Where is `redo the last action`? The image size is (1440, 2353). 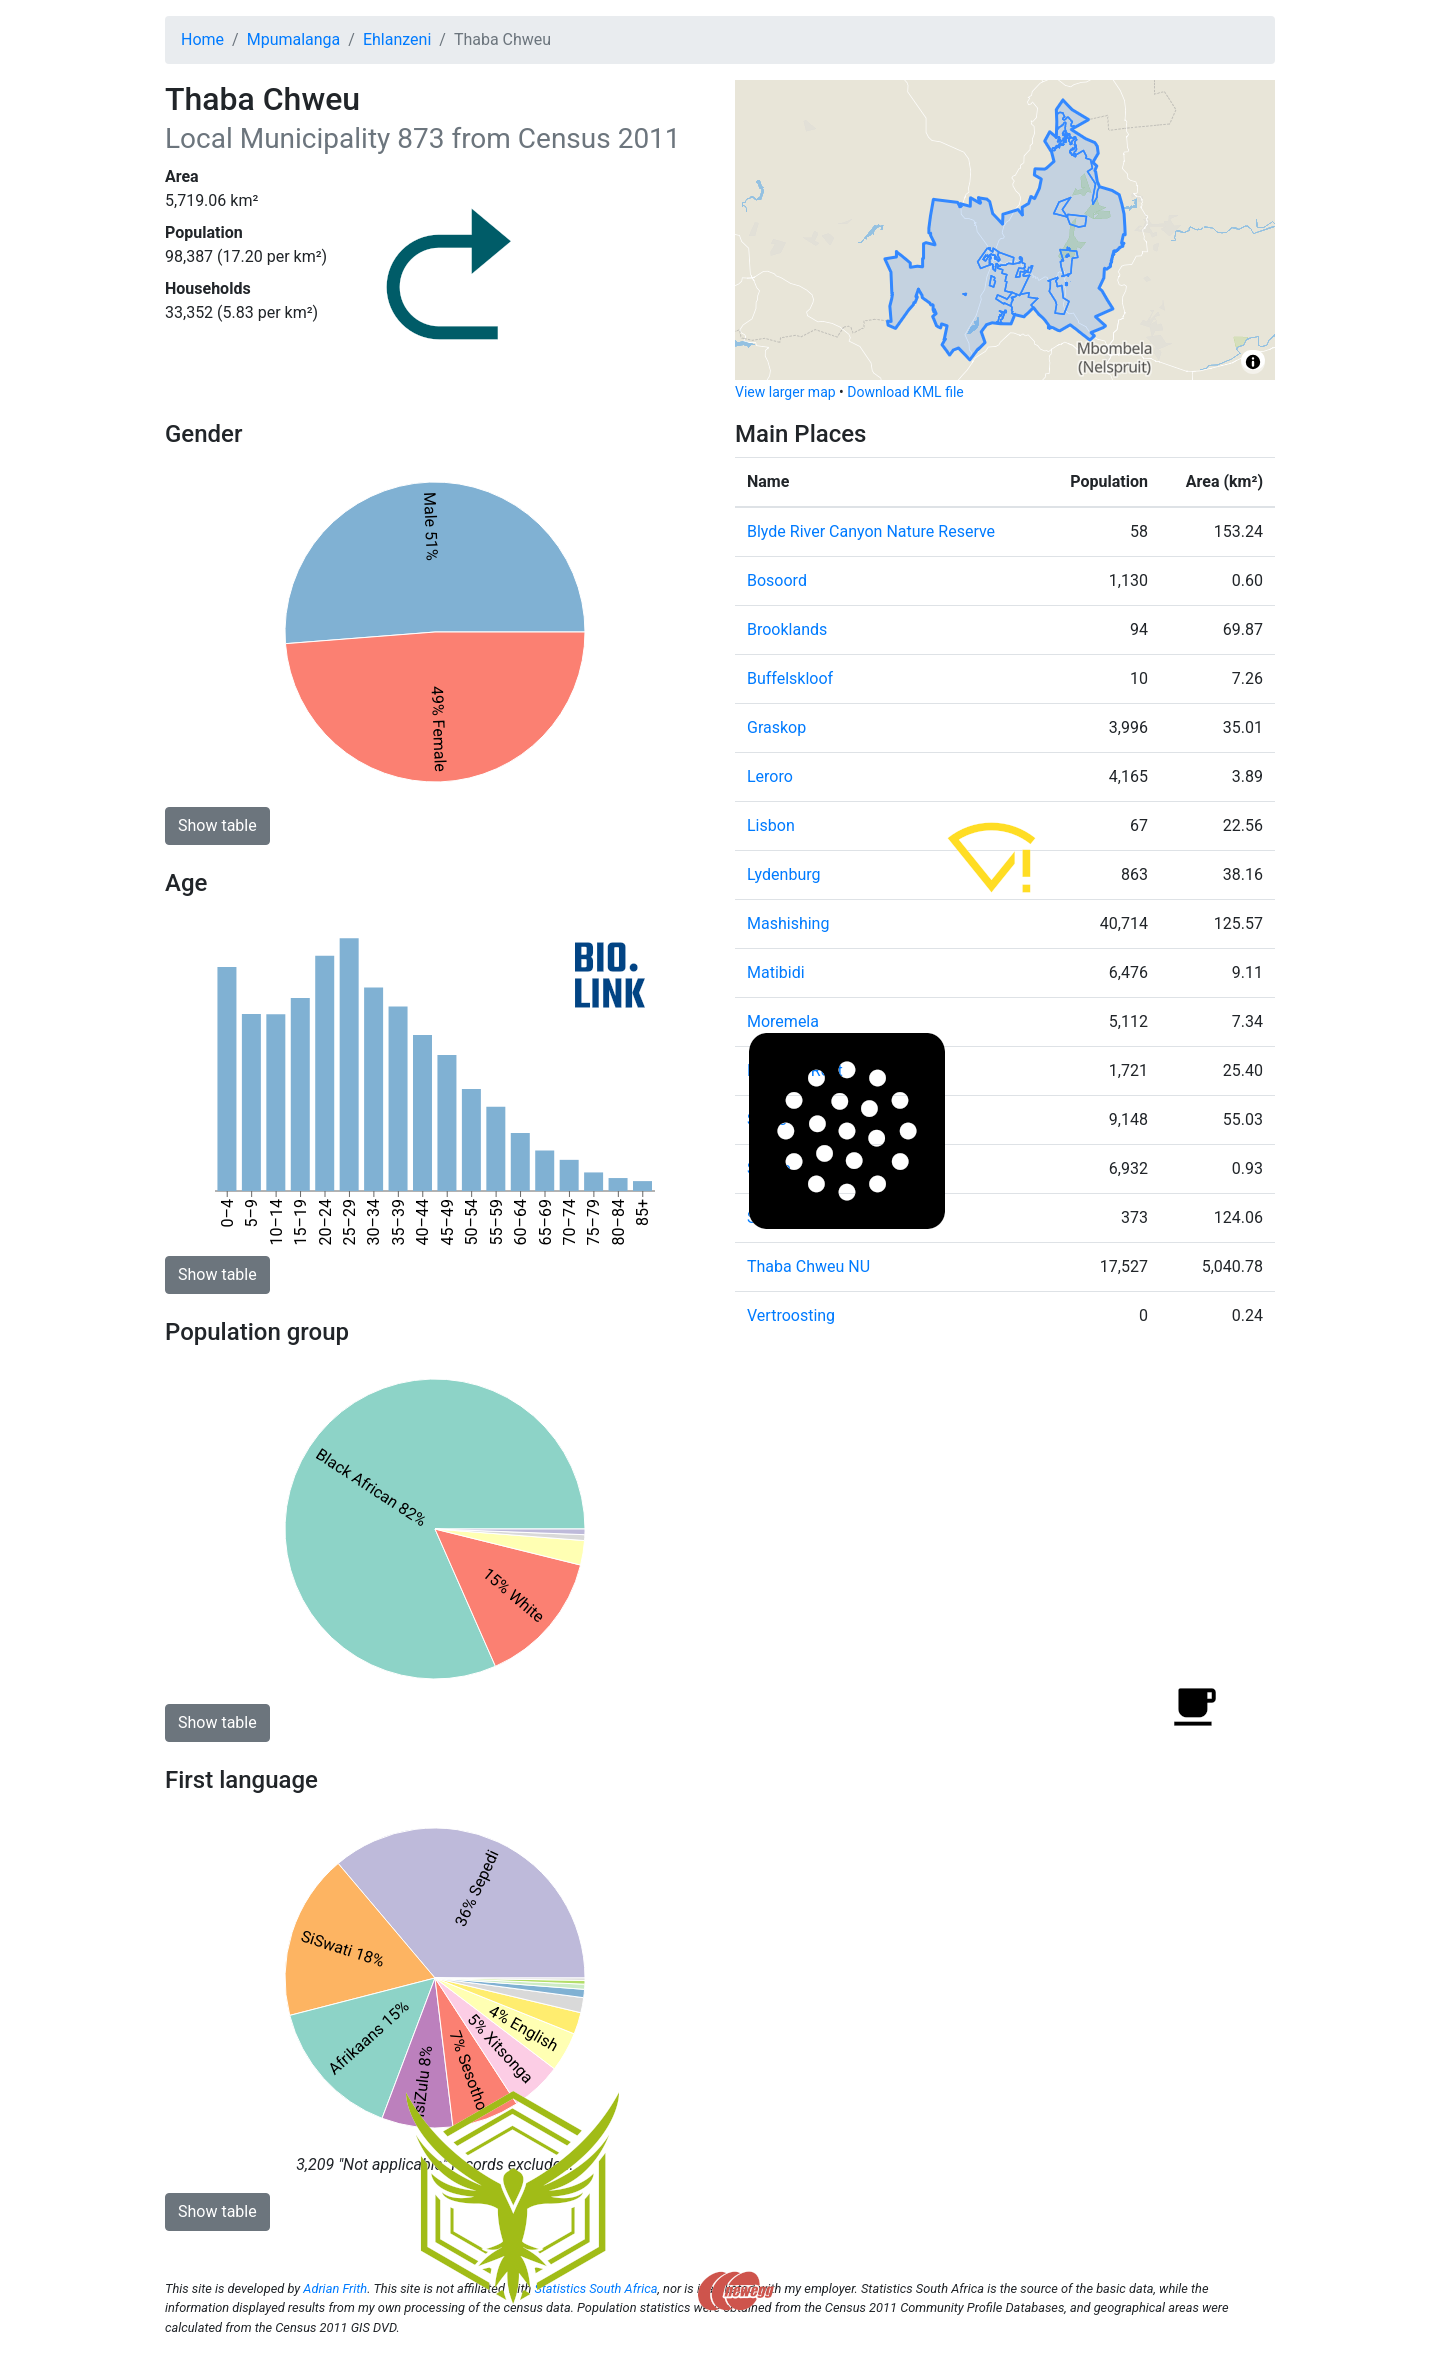 redo the last action is located at coordinates (445, 280).